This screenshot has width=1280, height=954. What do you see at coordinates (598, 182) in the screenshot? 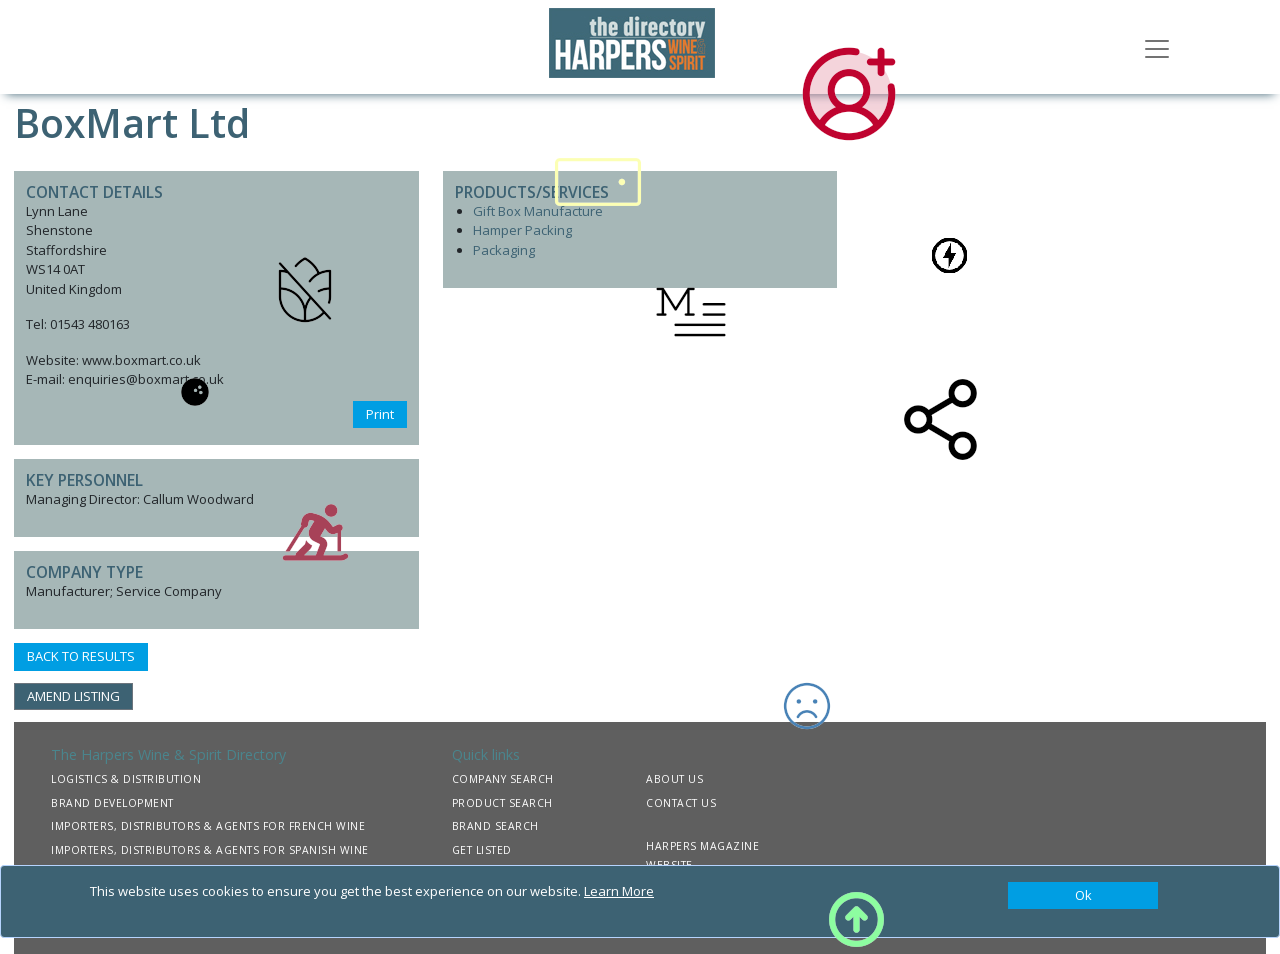
I see `access storage or disk management` at bounding box center [598, 182].